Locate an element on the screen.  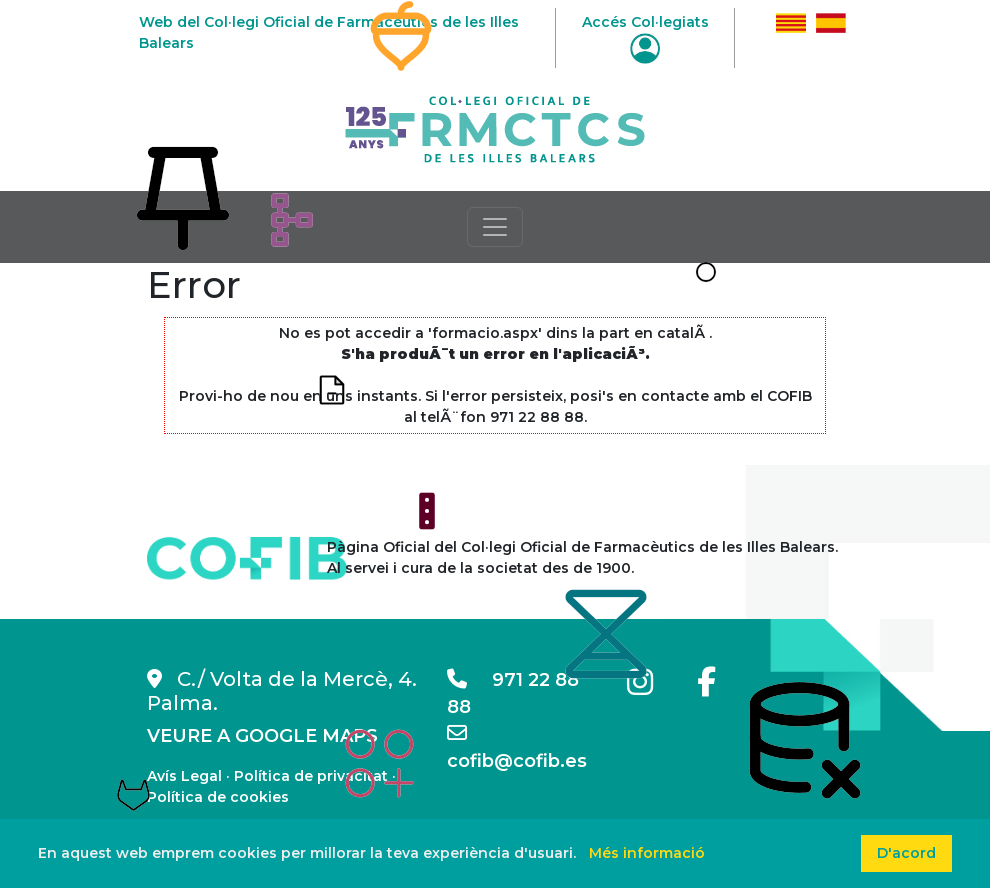
nature or outdoors category indicator is located at coordinates (401, 36).